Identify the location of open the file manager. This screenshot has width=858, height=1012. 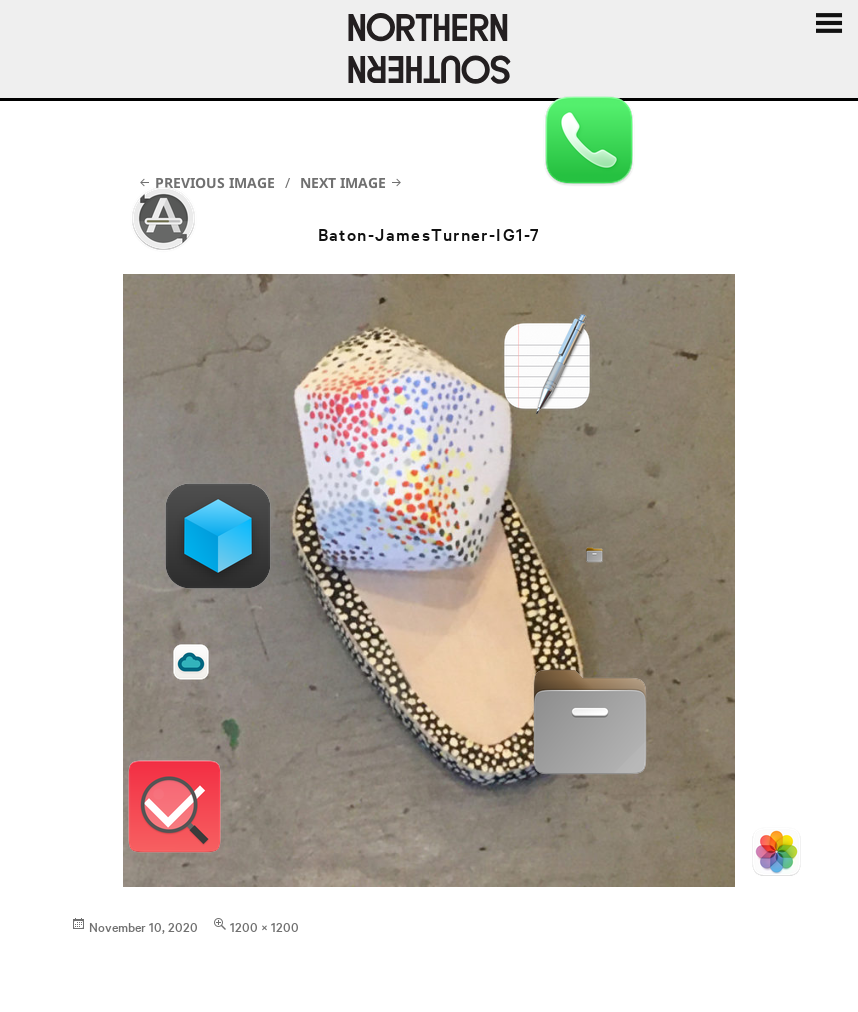
(594, 554).